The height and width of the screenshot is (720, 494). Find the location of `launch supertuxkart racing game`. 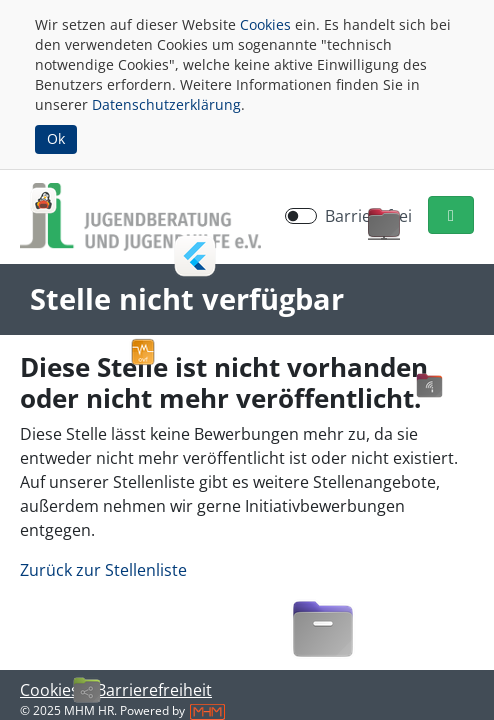

launch supertuxkart racing game is located at coordinates (43, 200).